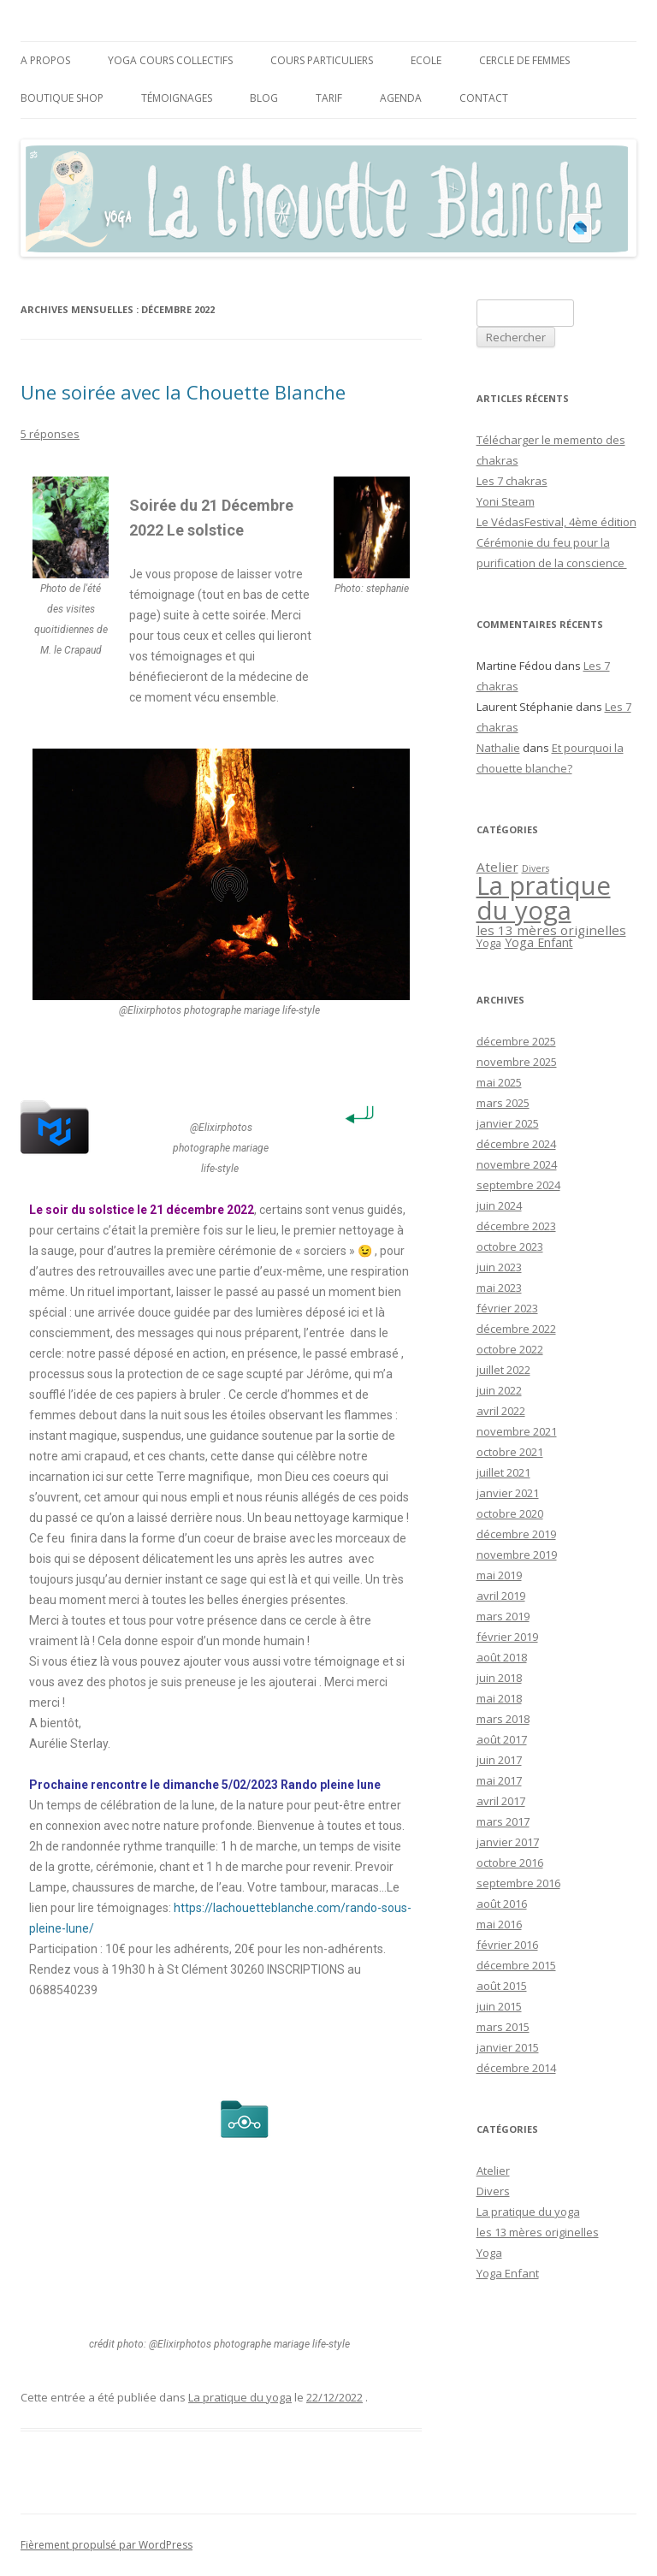  Describe the element at coordinates (579, 228) in the screenshot. I see `a dart programming language source file` at that location.